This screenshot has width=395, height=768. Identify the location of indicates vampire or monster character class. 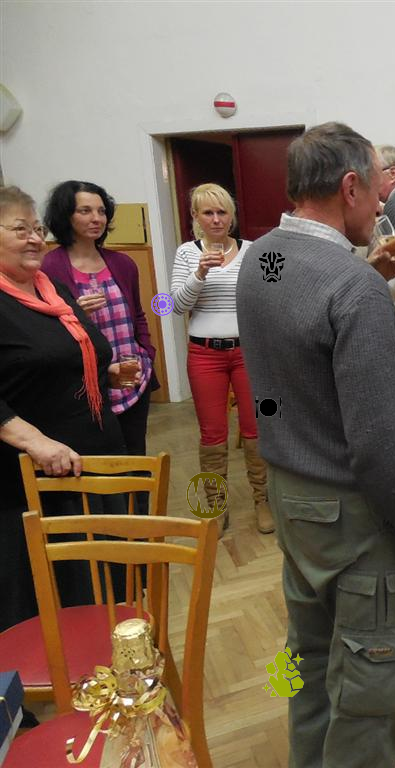
(206, 495).